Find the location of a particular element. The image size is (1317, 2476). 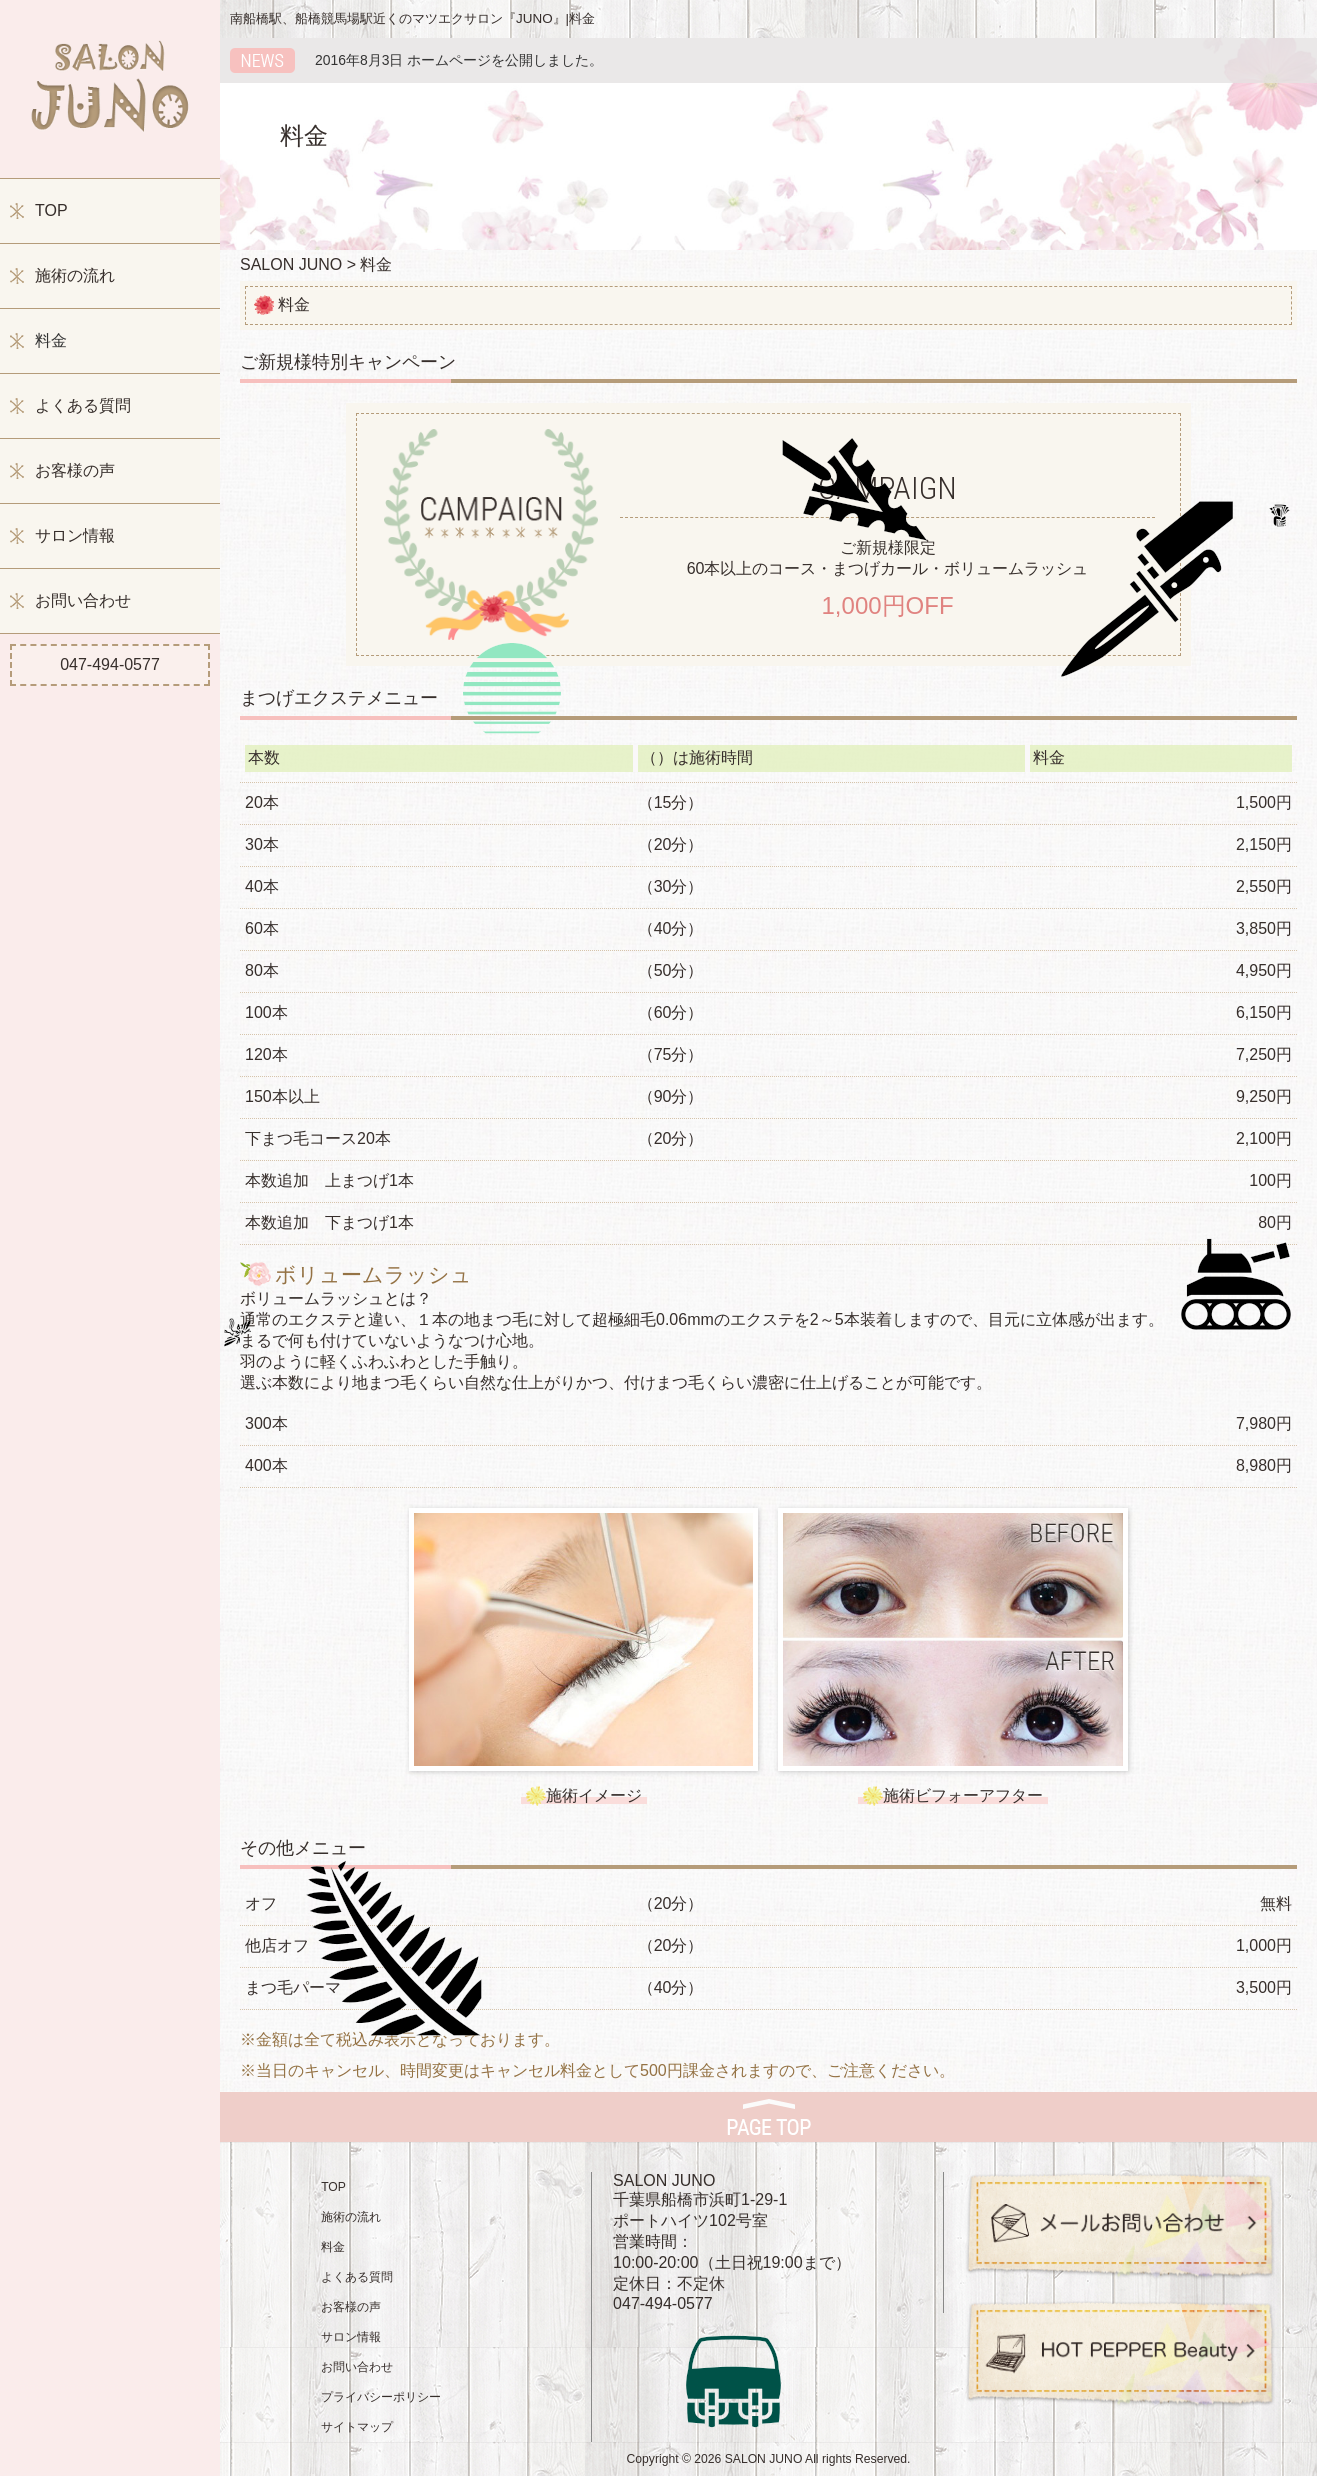

access your shopping bag or cart is located at coordinates (733, 2381).